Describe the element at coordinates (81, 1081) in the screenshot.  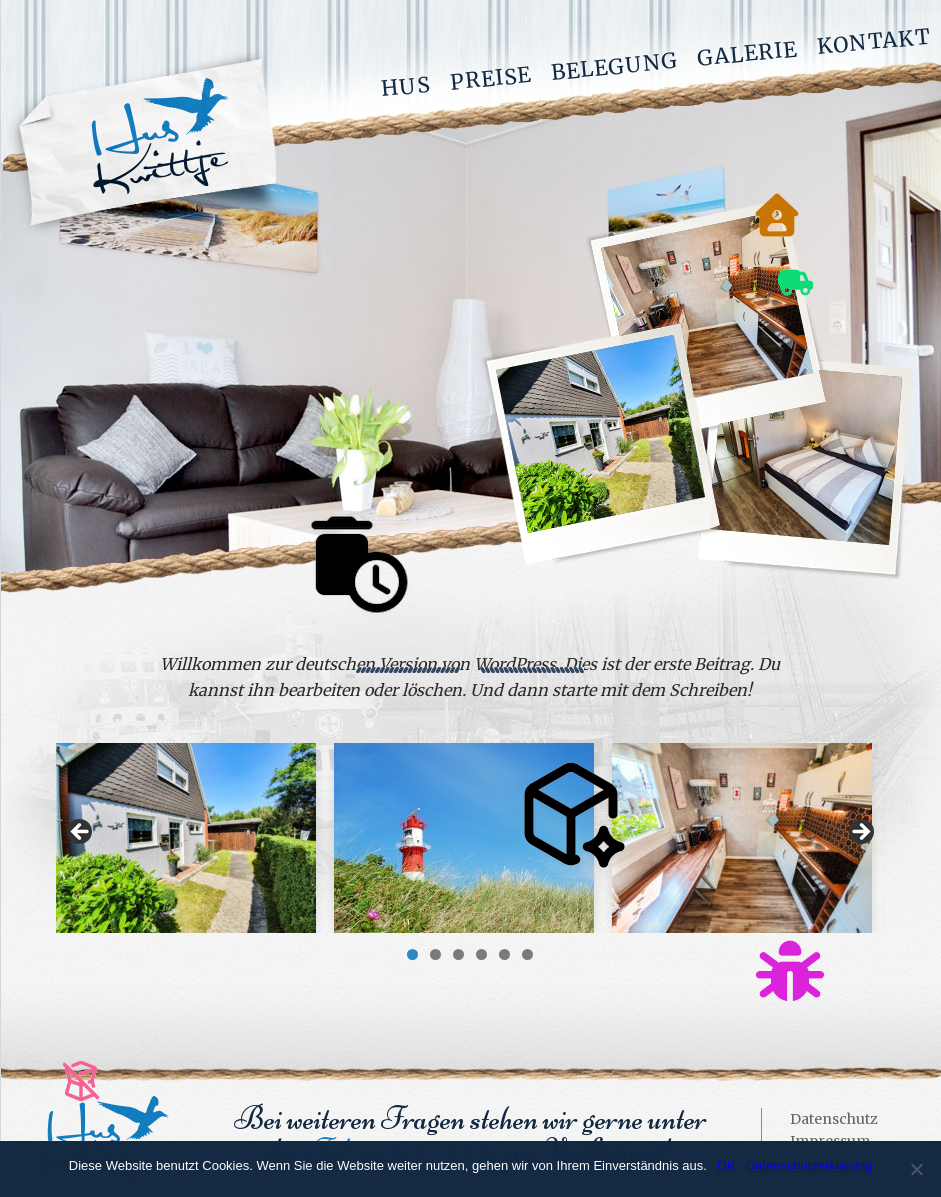
I see `disable 3D object rendering` at that location.